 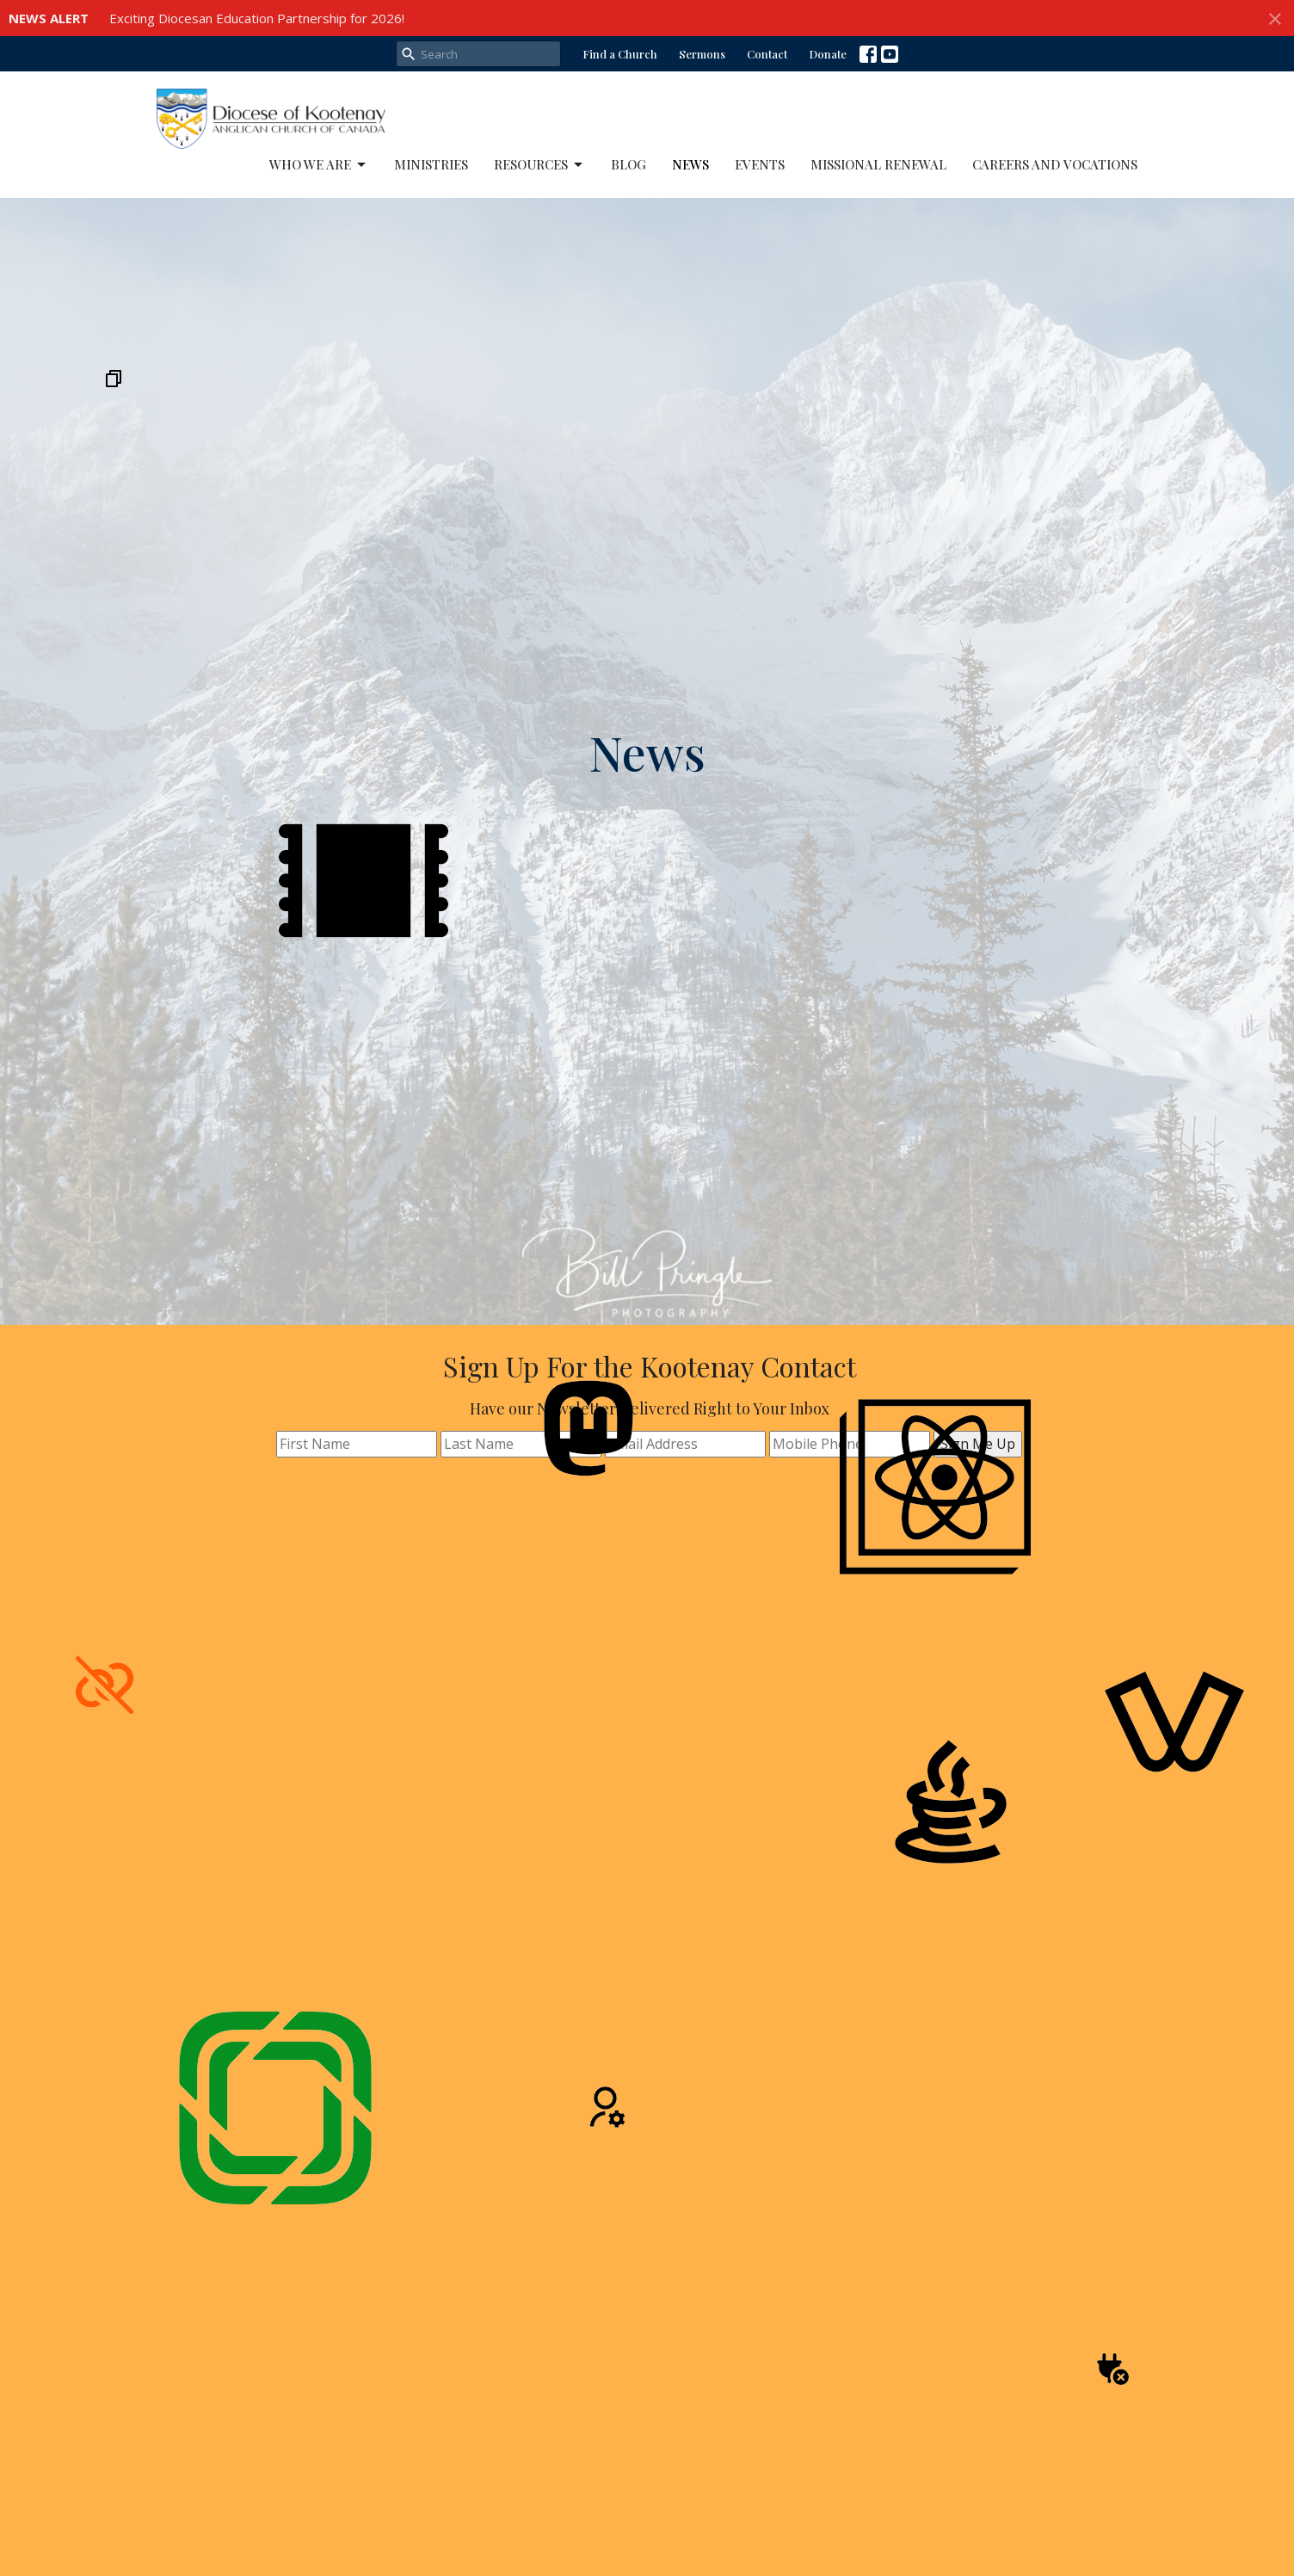 What do you see at coordinates (1174, 1722) in the screenshot?
I see `link or sign in to viva wallet payment services` at bounding box center [1174, 1722].